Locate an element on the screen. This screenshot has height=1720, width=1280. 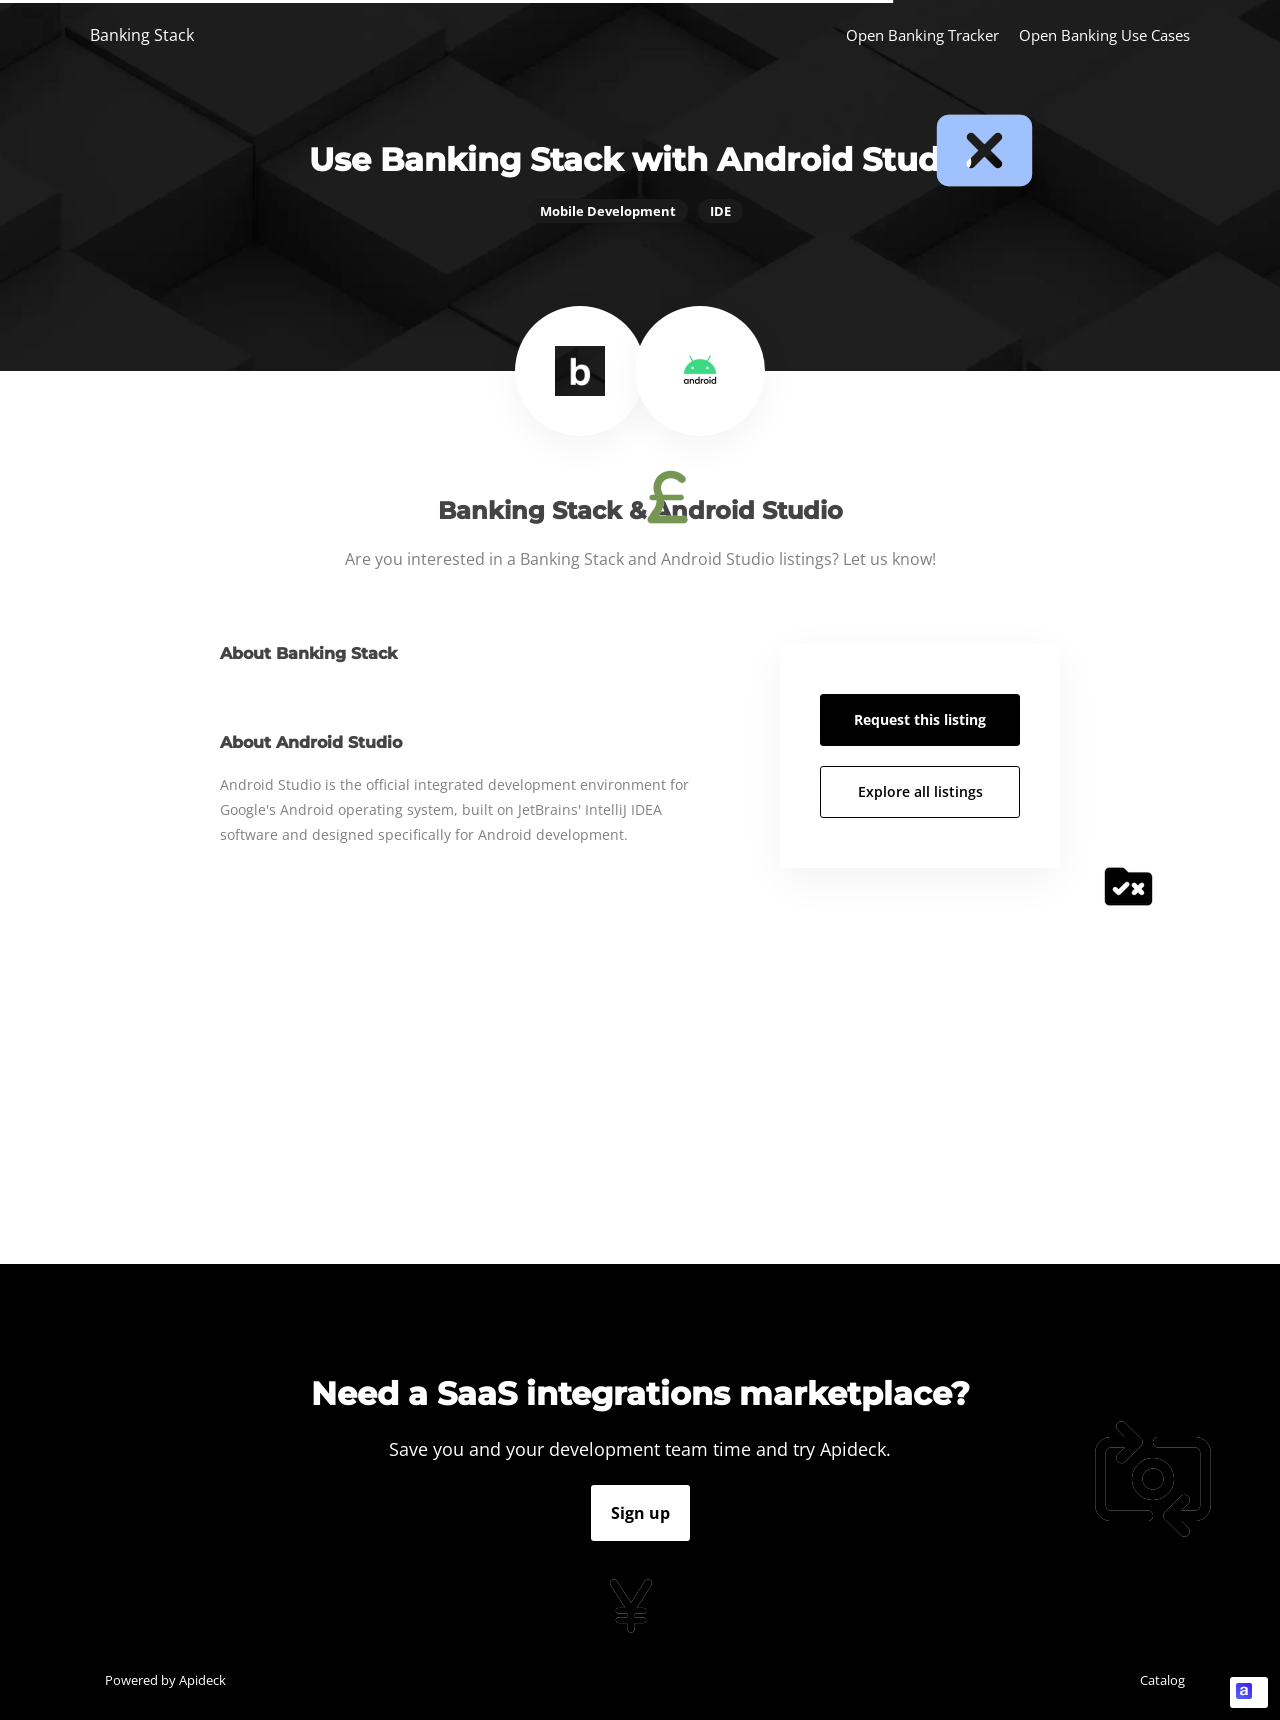
view price in japanese yen is located at coordinates (631, 1606).